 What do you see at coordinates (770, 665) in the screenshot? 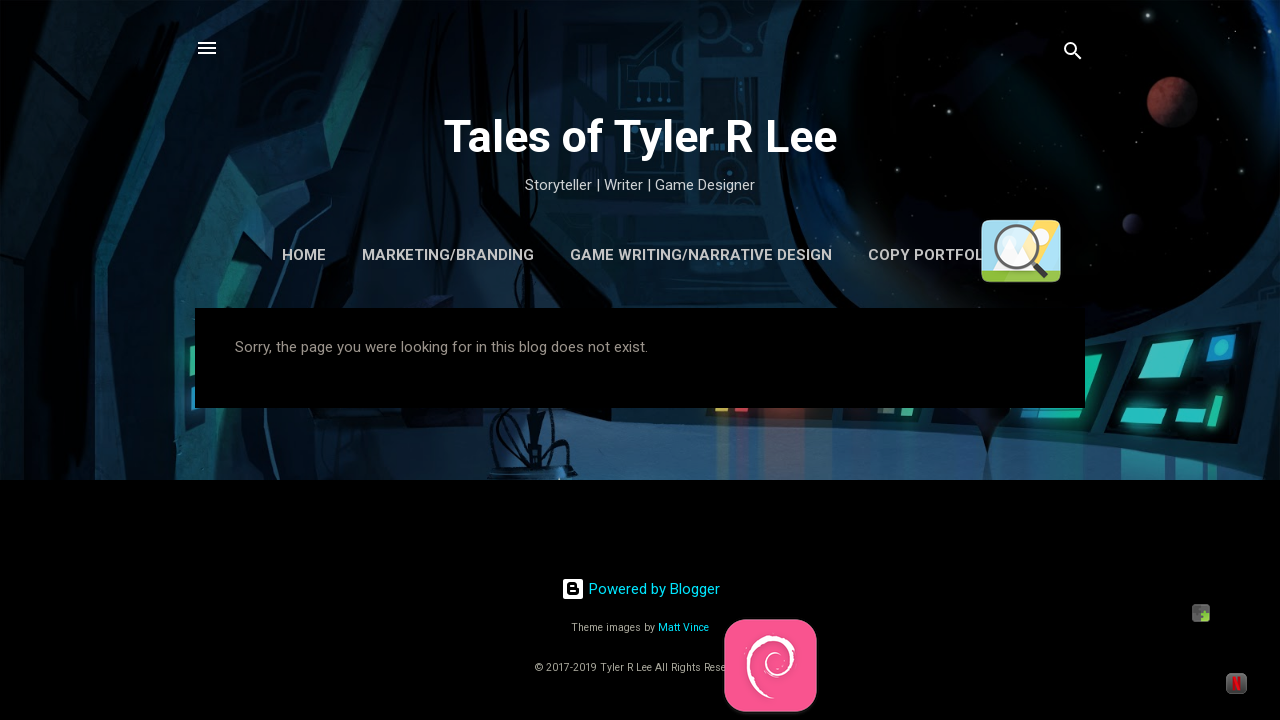
I see `launch debian linux application` at bounding box center [770, 665].